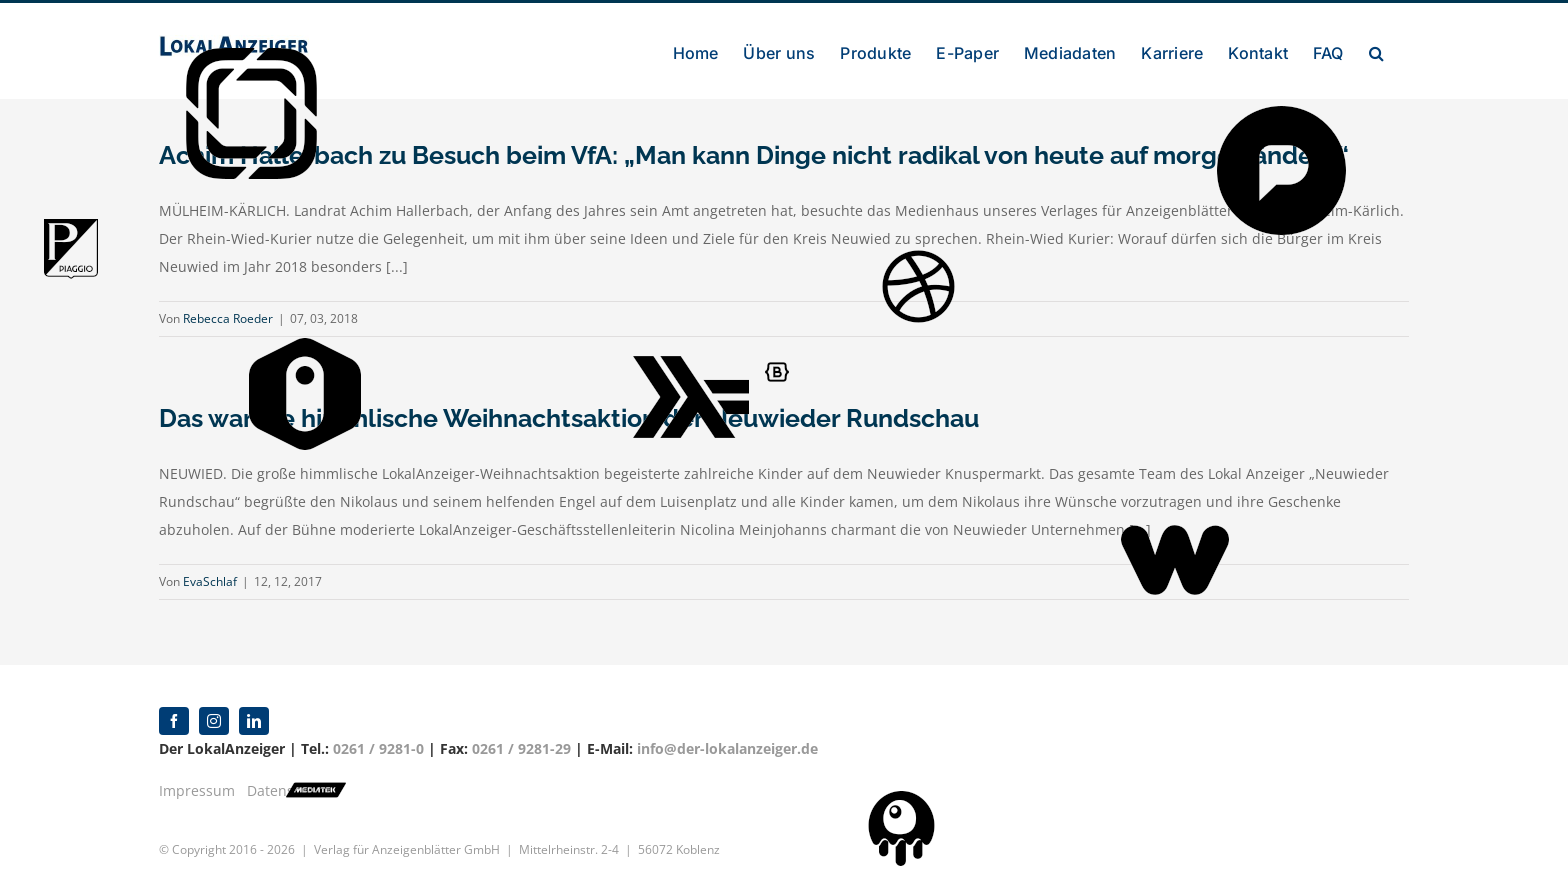 The height and width of the screenshot is (887, 1568). I want to click on Prismic CMS logo, so click(251, 113).